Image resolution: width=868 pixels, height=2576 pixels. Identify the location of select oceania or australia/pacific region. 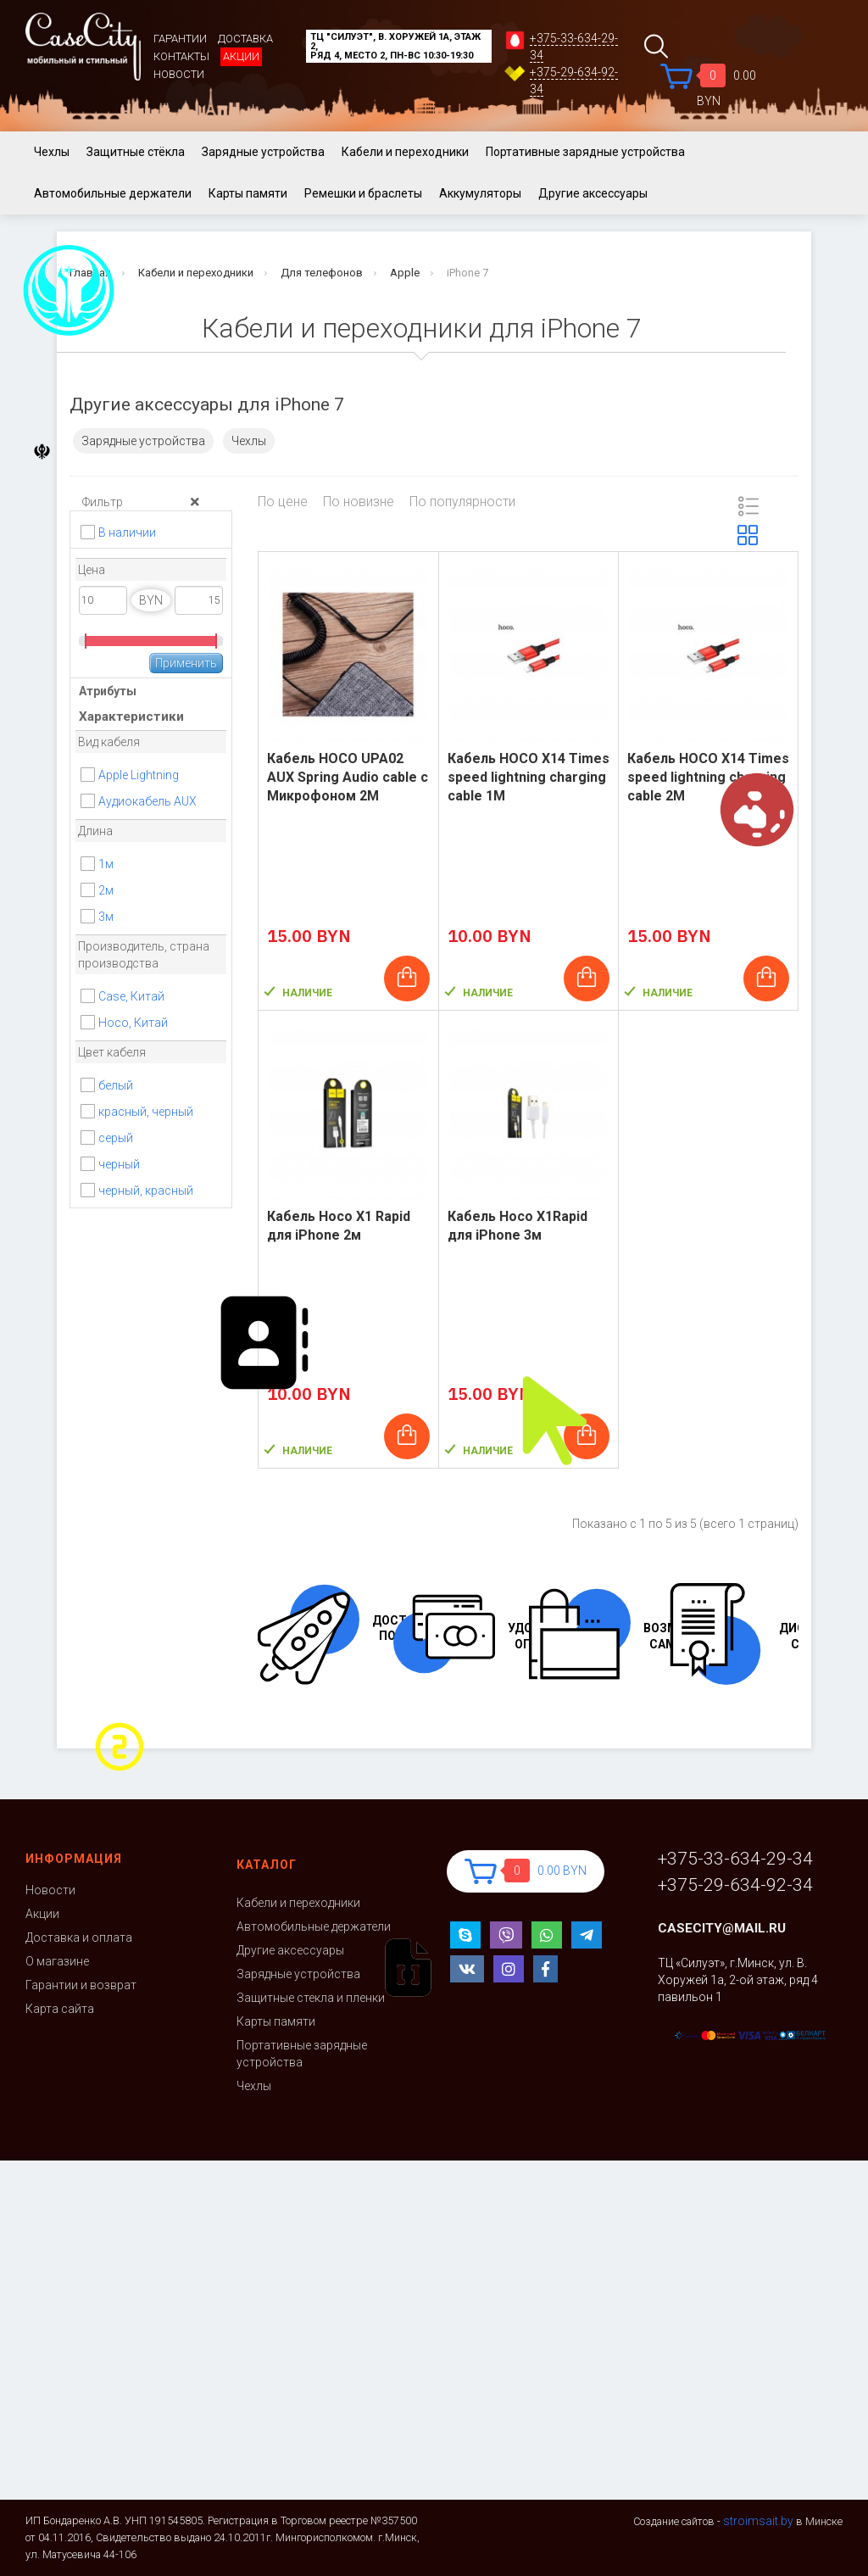
(757, 810).